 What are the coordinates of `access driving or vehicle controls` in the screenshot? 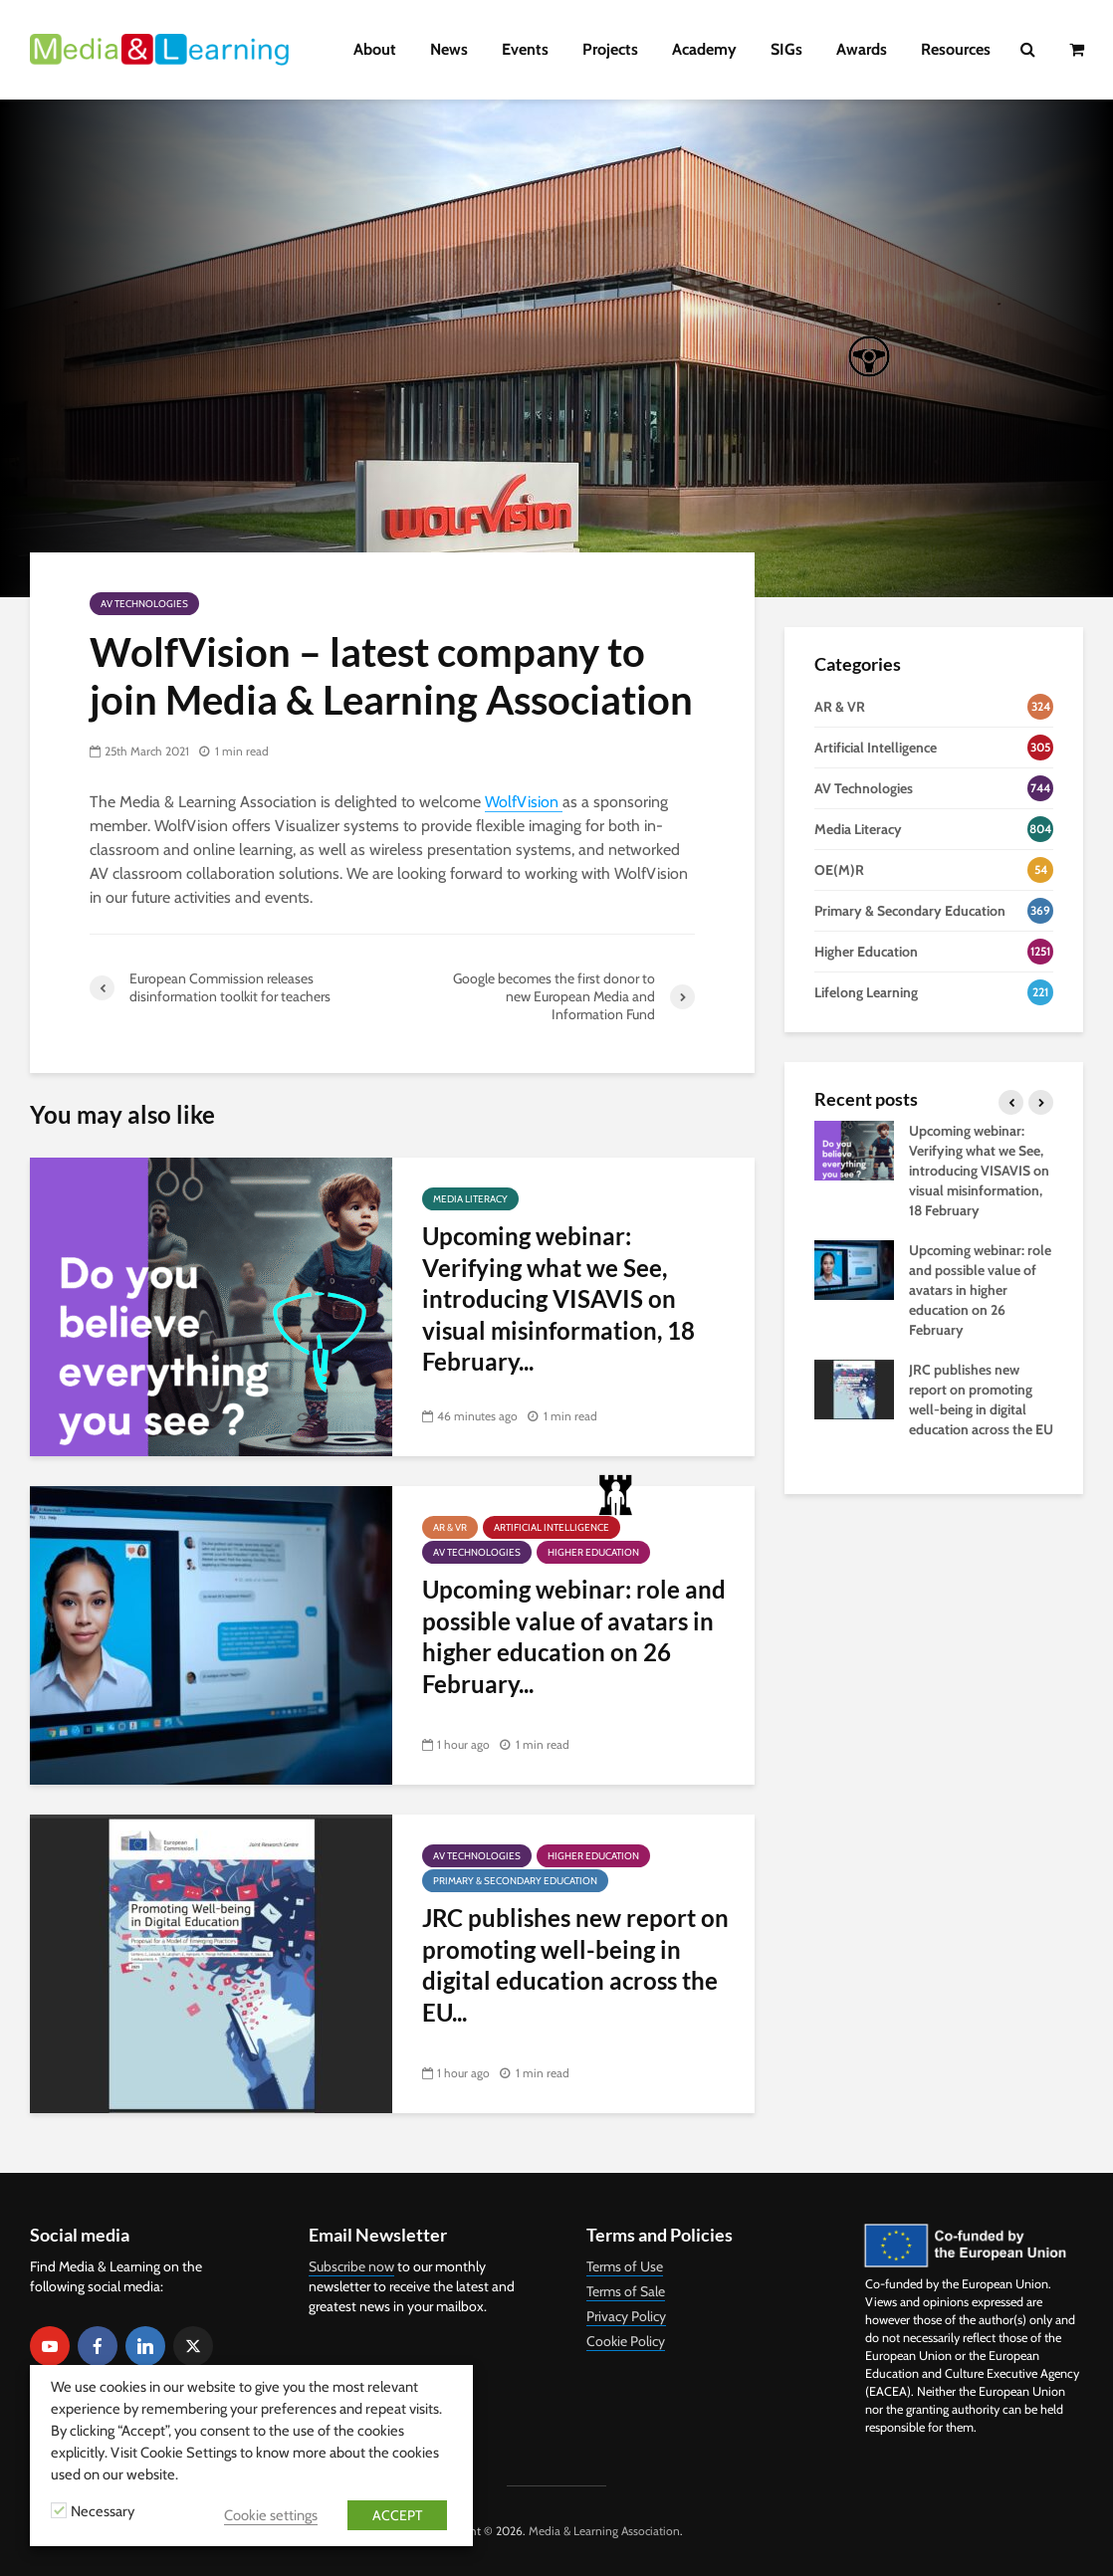 It's located at (869, 356).